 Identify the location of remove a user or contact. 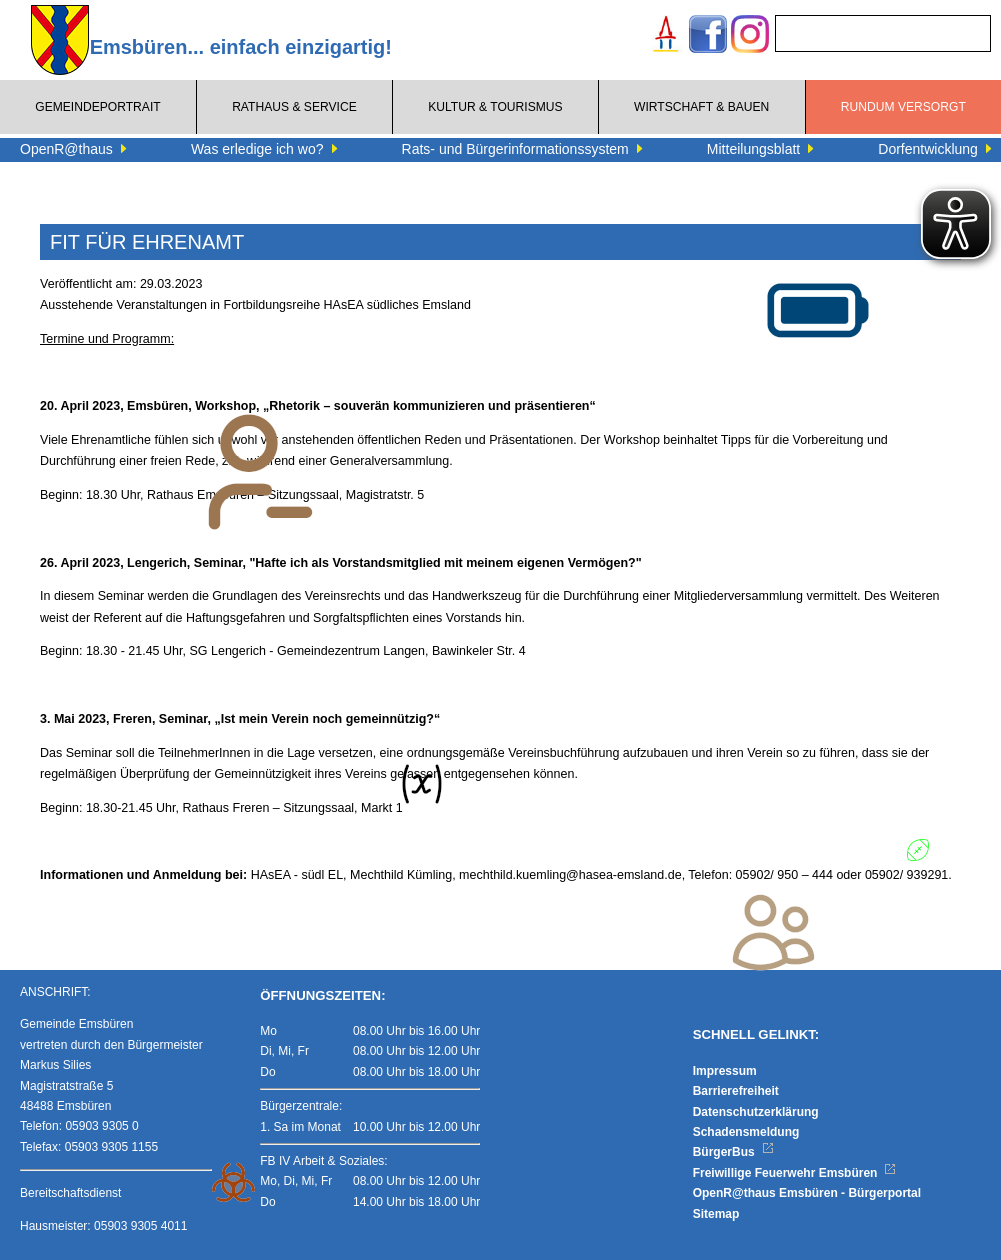
(249, 472).